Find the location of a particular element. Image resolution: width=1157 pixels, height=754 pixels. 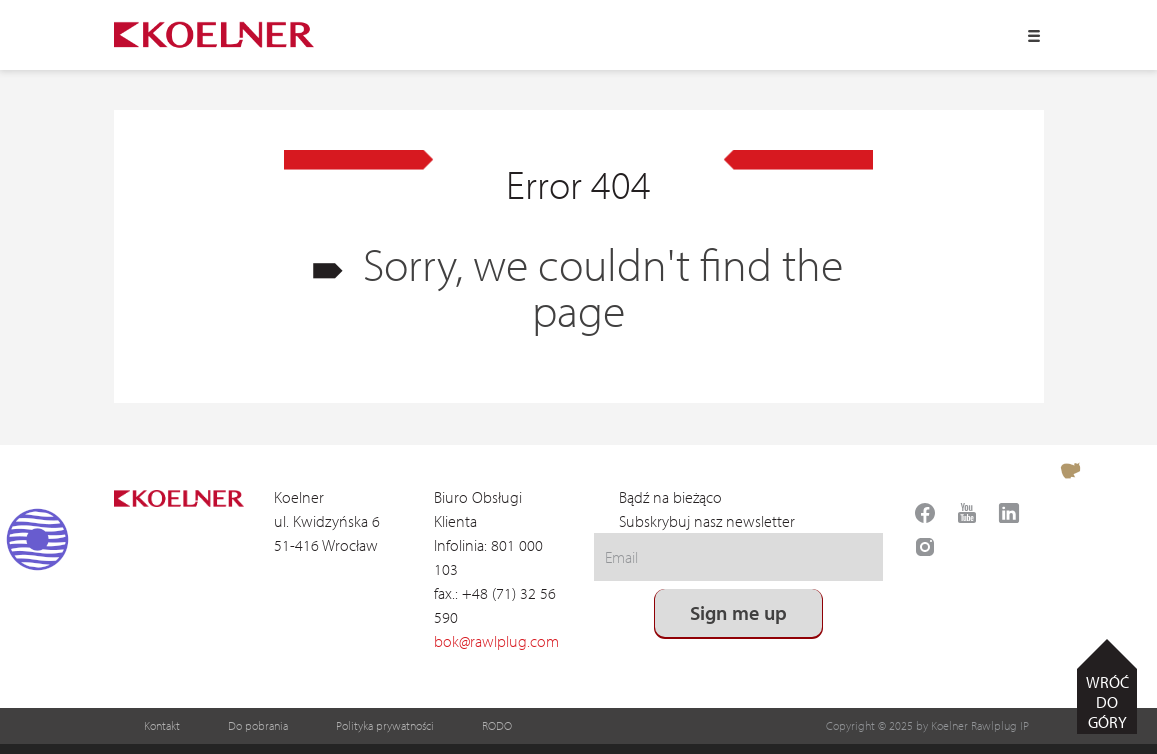

decorative game badge or achievement icon is located at coordinates (37, 539).